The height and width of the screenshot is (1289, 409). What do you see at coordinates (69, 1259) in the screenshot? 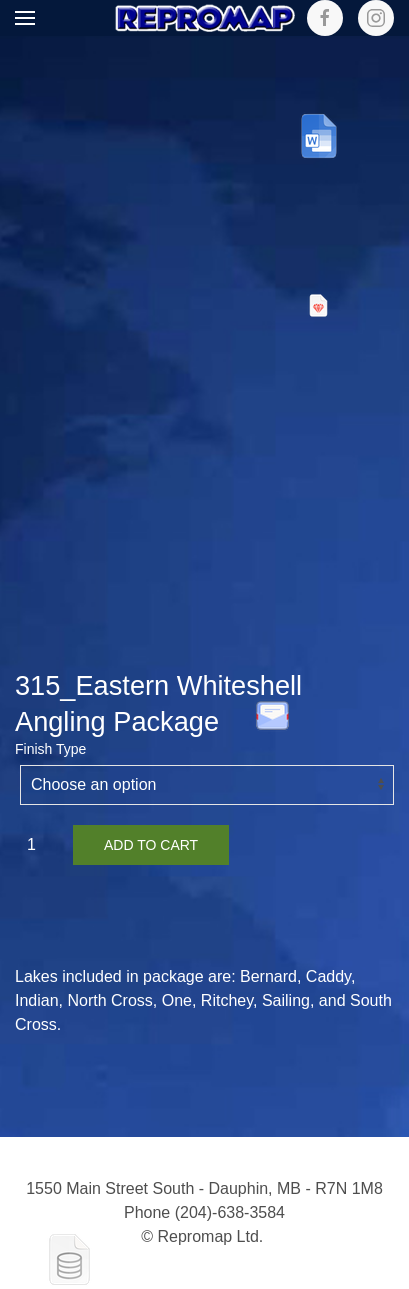
I see `sqlite3 database file` at bounding box center [69, 1259].